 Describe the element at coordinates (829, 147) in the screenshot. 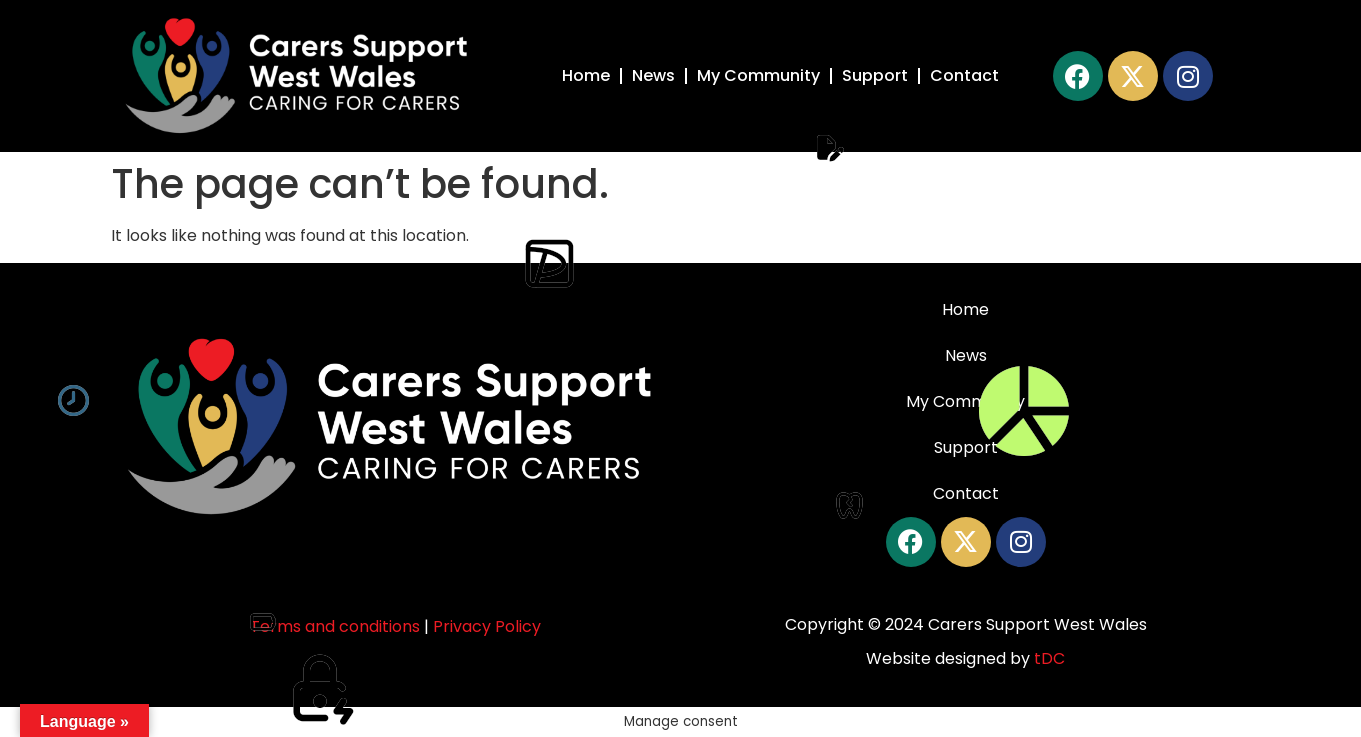

I see `edit this document` at that location.